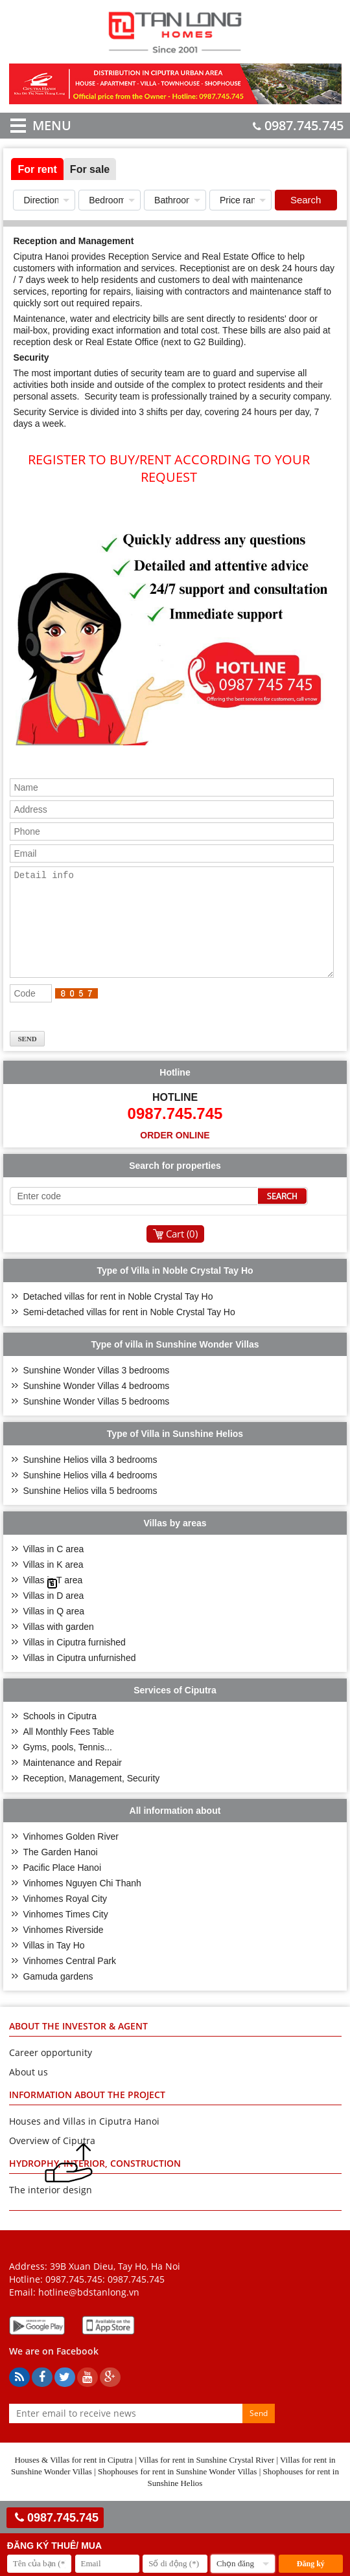  What do you see at coordinates (52, 1583) in the screenshot?
I see `select filter or preset number 6` at bounding box center [52, 1583].